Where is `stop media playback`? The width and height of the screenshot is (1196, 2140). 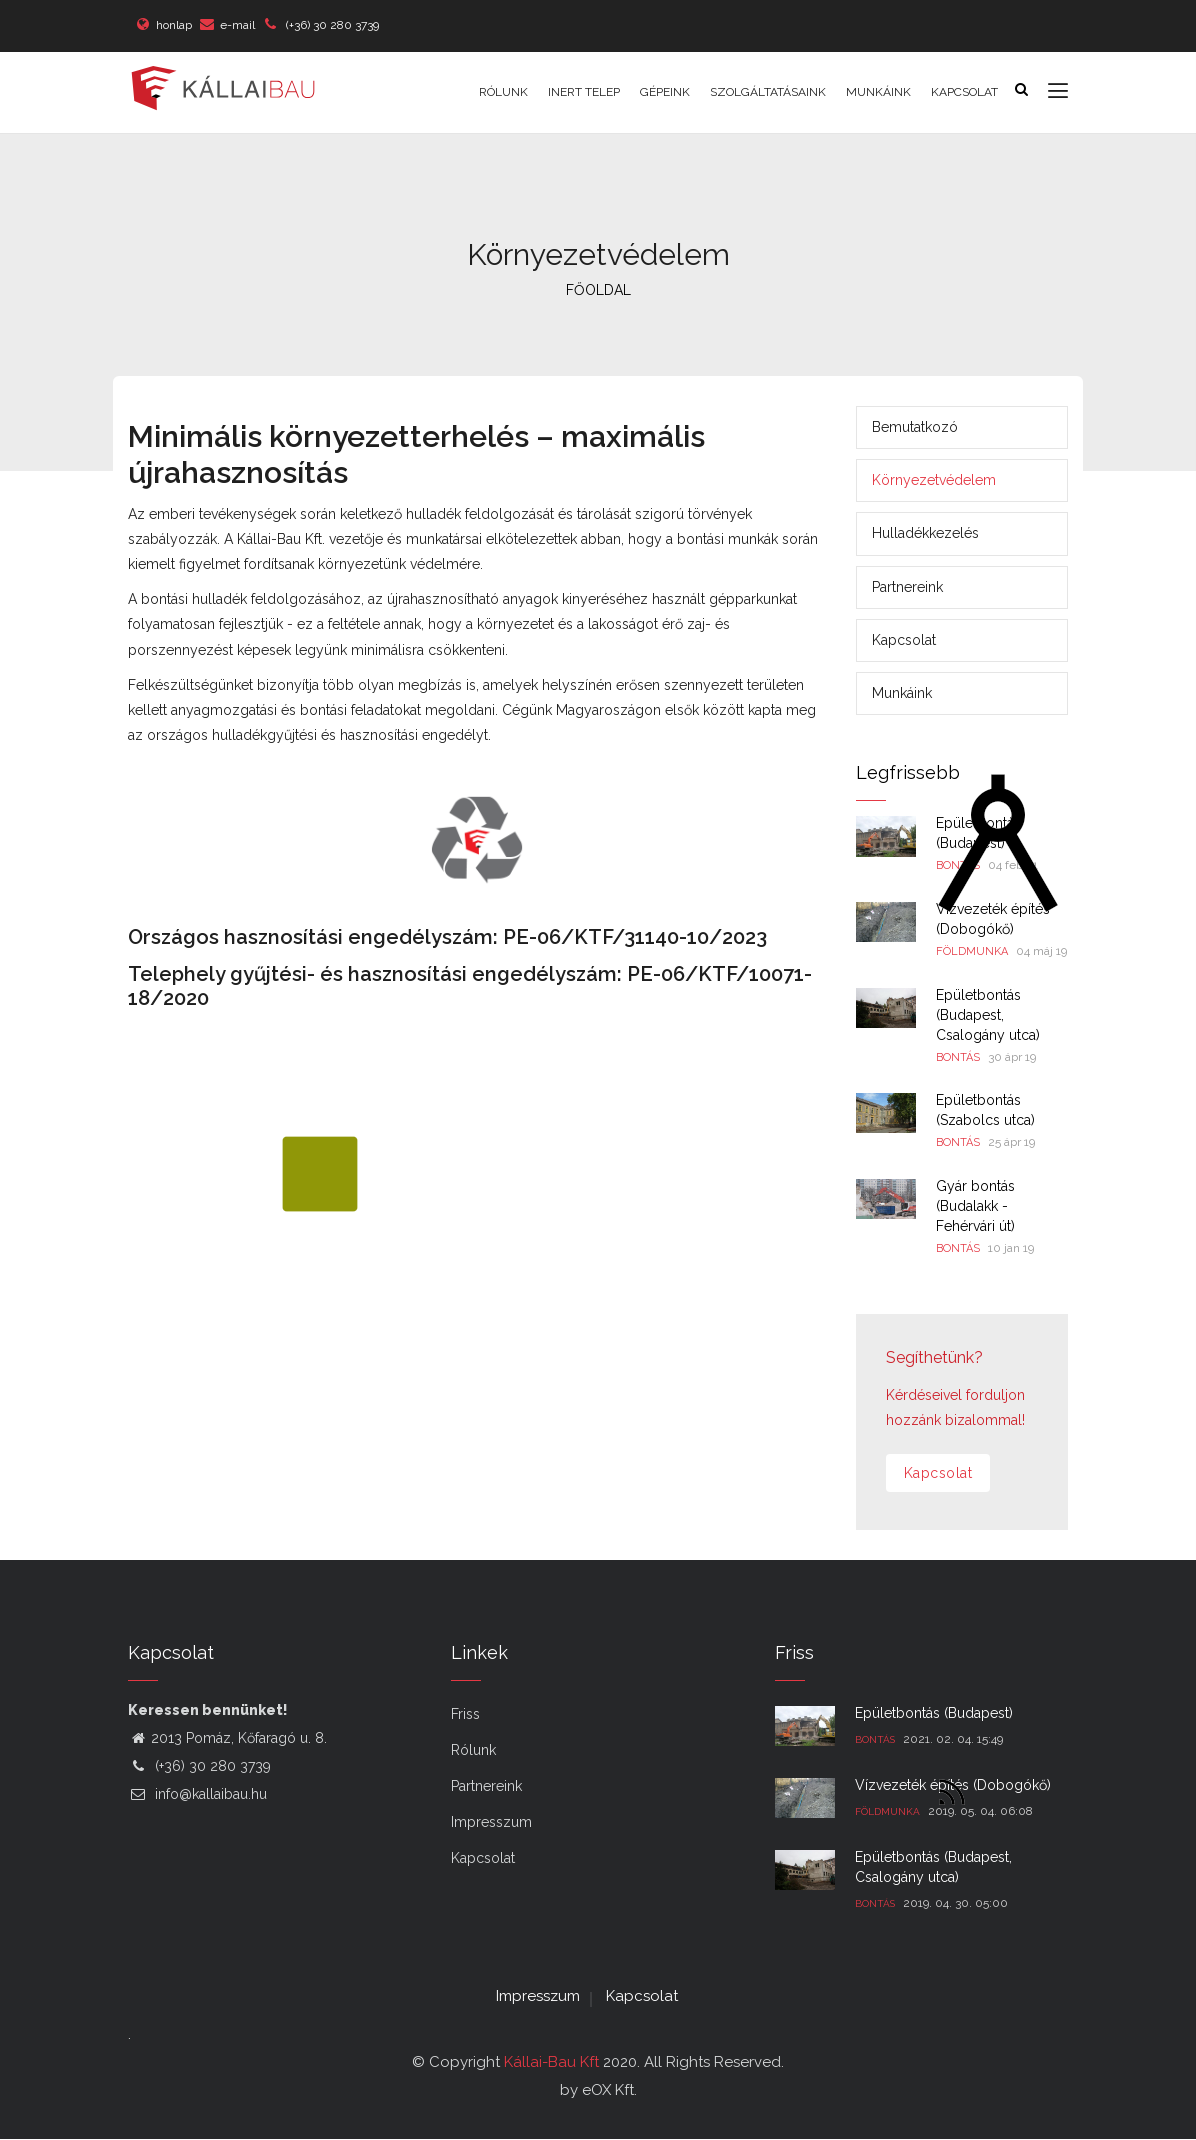 stop media playback is located at coordinates (320, 1174).